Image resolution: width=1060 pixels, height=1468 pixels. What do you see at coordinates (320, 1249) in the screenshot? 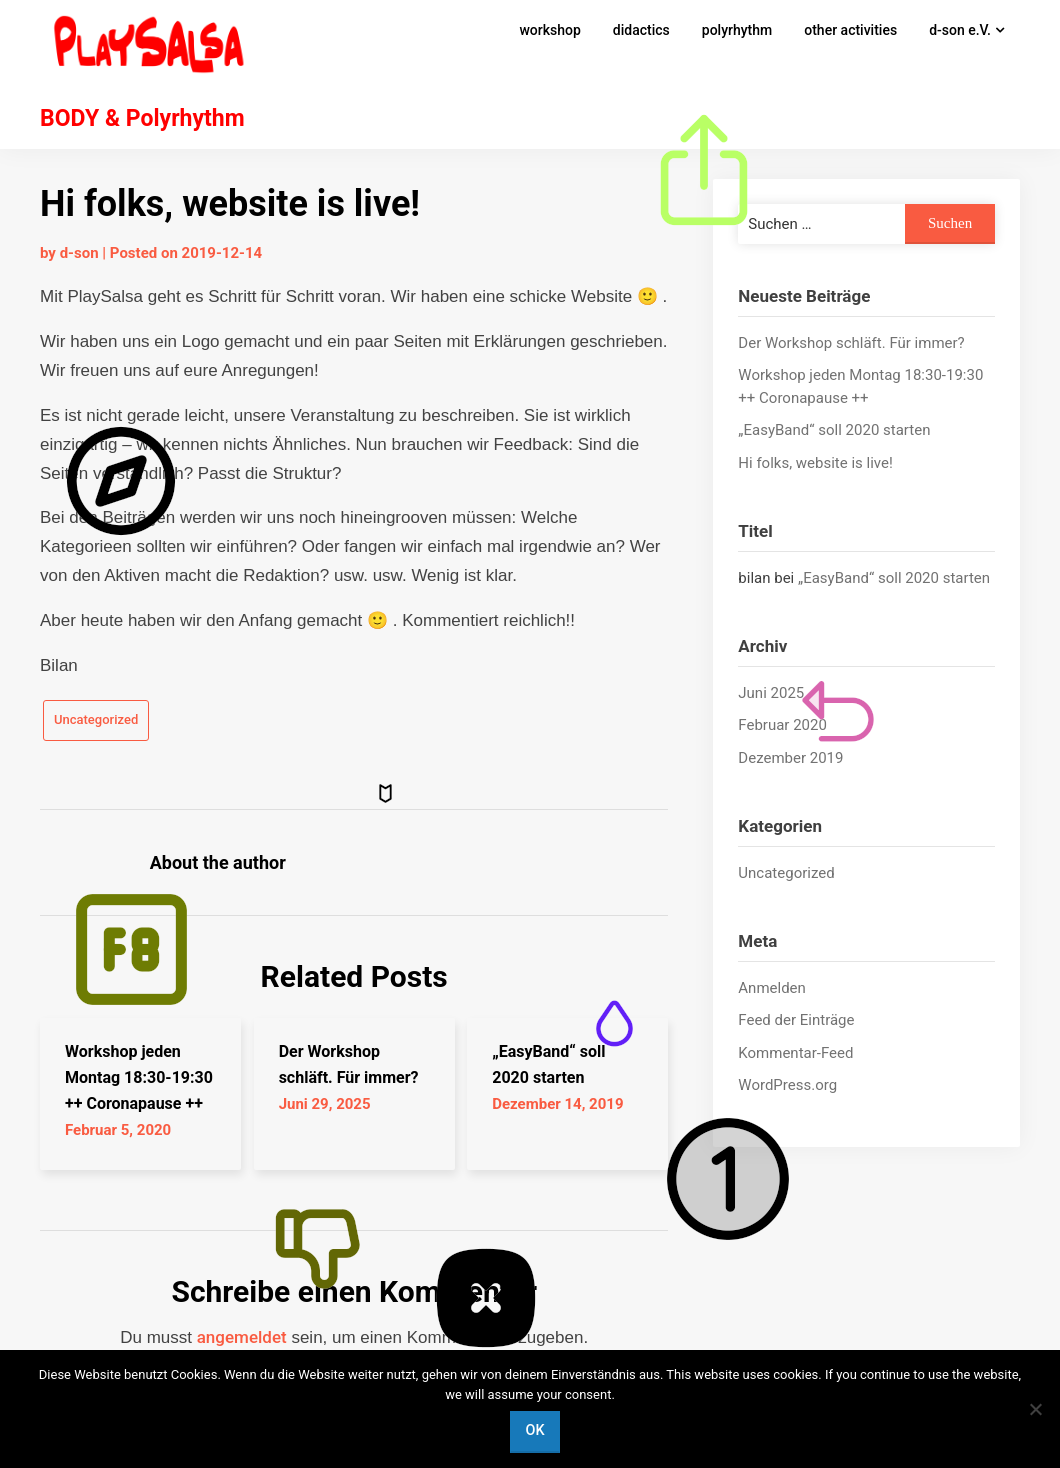
I see `dislike or downvote content` at bounding box center [320, 1249].